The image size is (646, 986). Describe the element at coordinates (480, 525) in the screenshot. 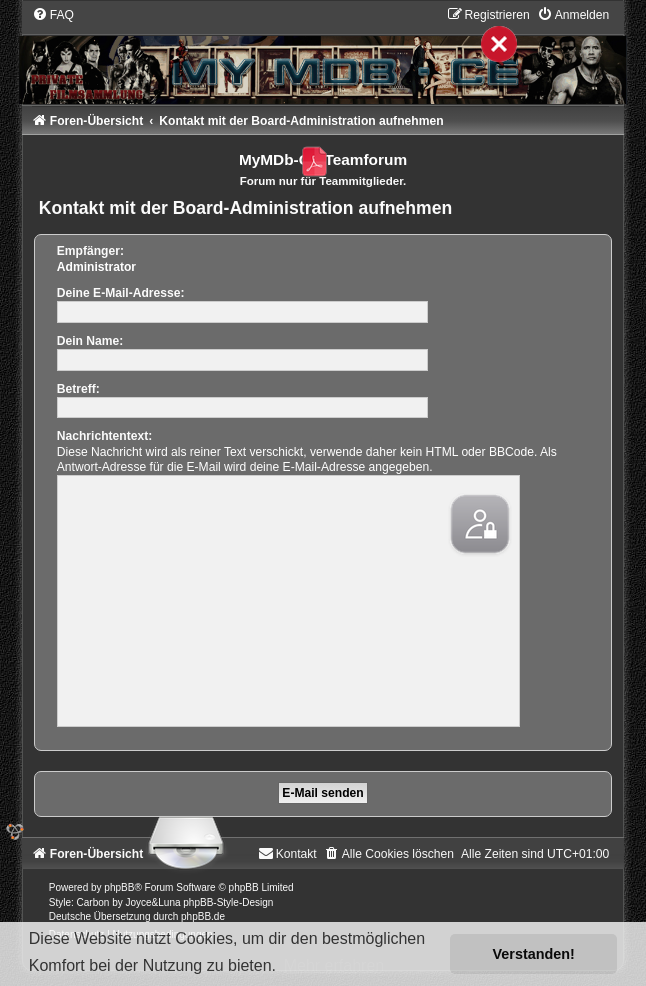

I see `manage network information service (NIS) user settings` at that location.